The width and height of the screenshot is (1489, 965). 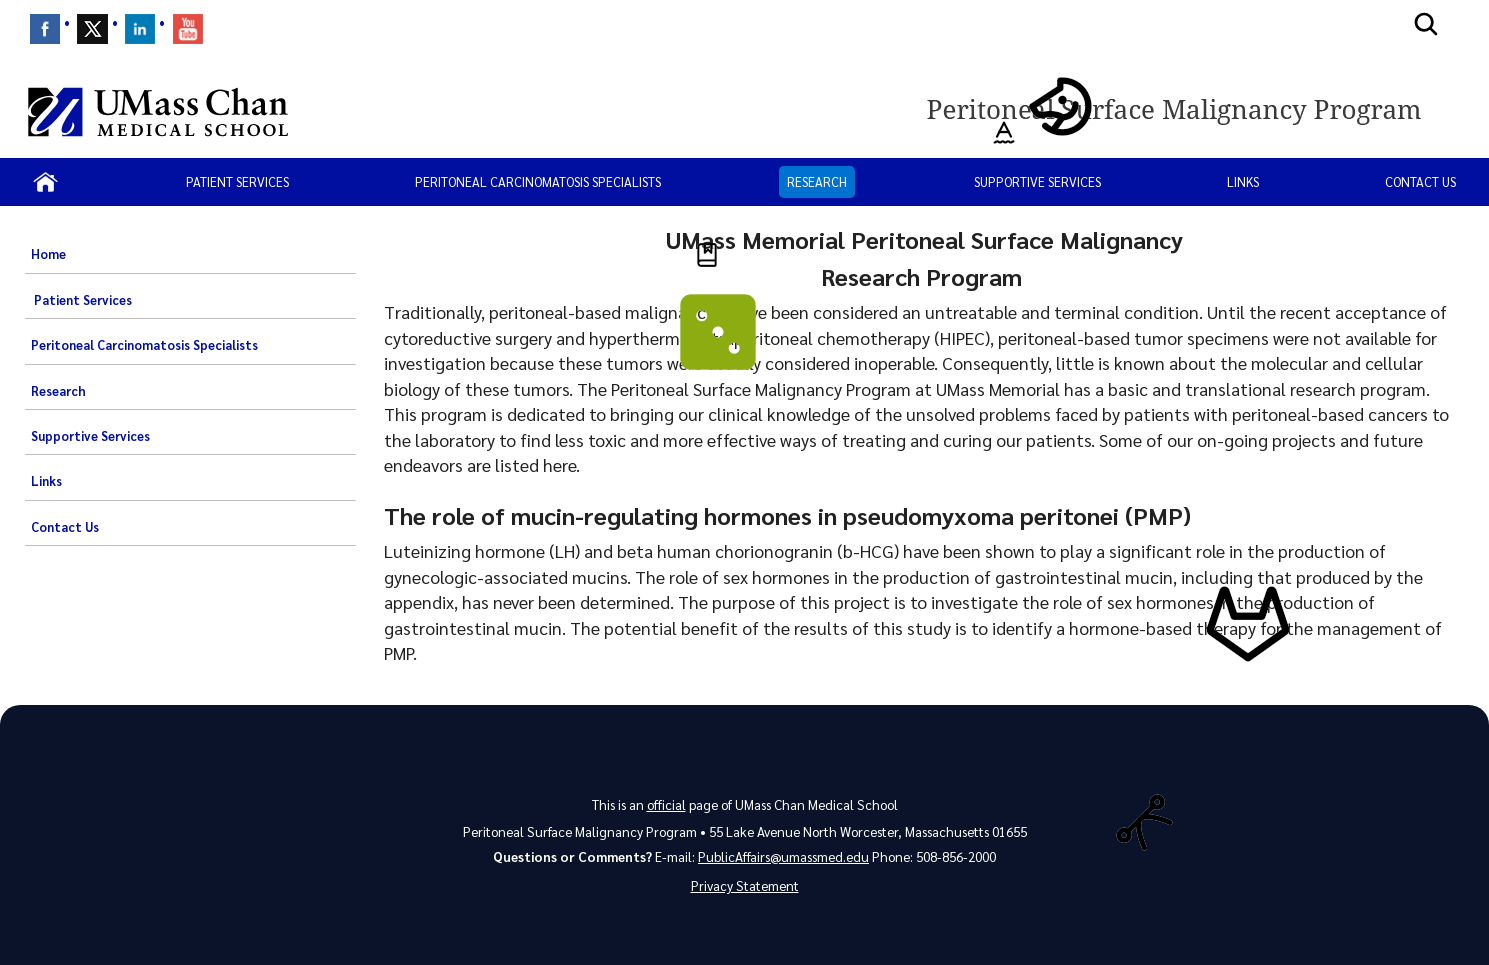 What do you see at coordinates (1004, 132) in the screenshot?
I see `enable spell check or text correction` at bounding box center [1004, 132].